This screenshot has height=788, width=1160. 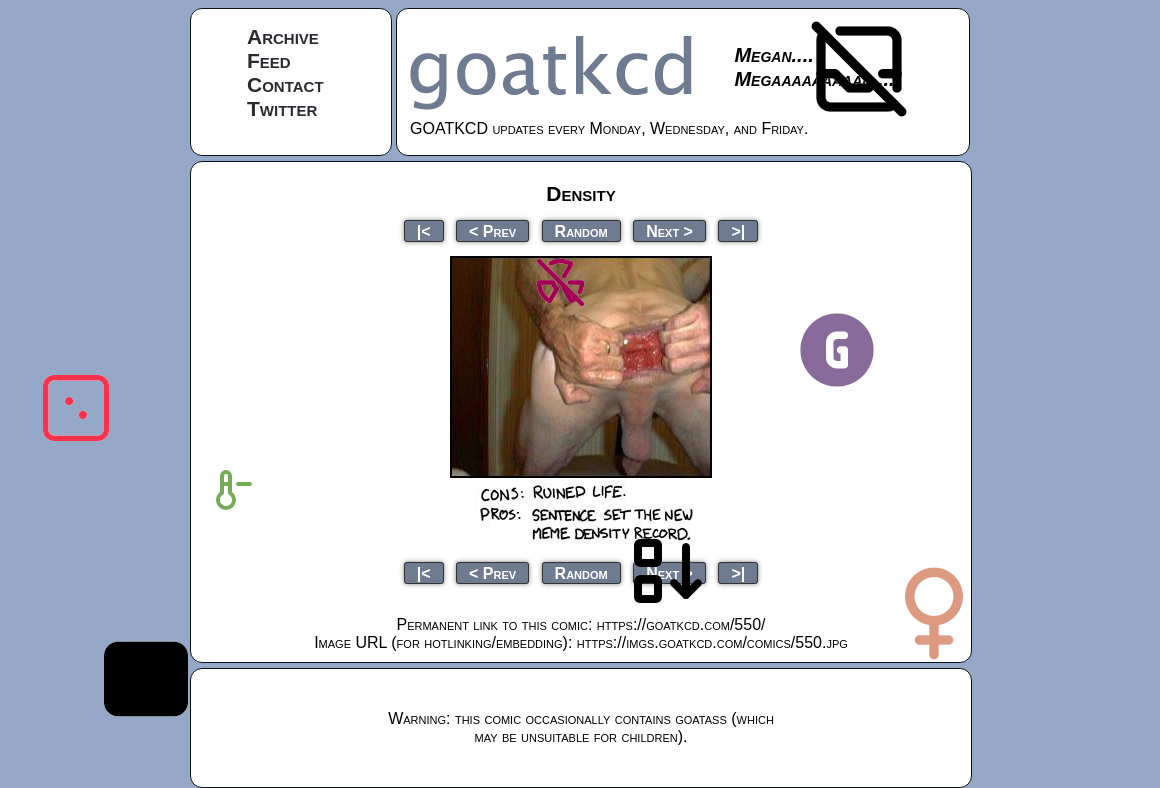 What do you see at coordinates (230, 490) in the screenshot?
I see `decrease temperature setting` at bounding box center [230, 490].